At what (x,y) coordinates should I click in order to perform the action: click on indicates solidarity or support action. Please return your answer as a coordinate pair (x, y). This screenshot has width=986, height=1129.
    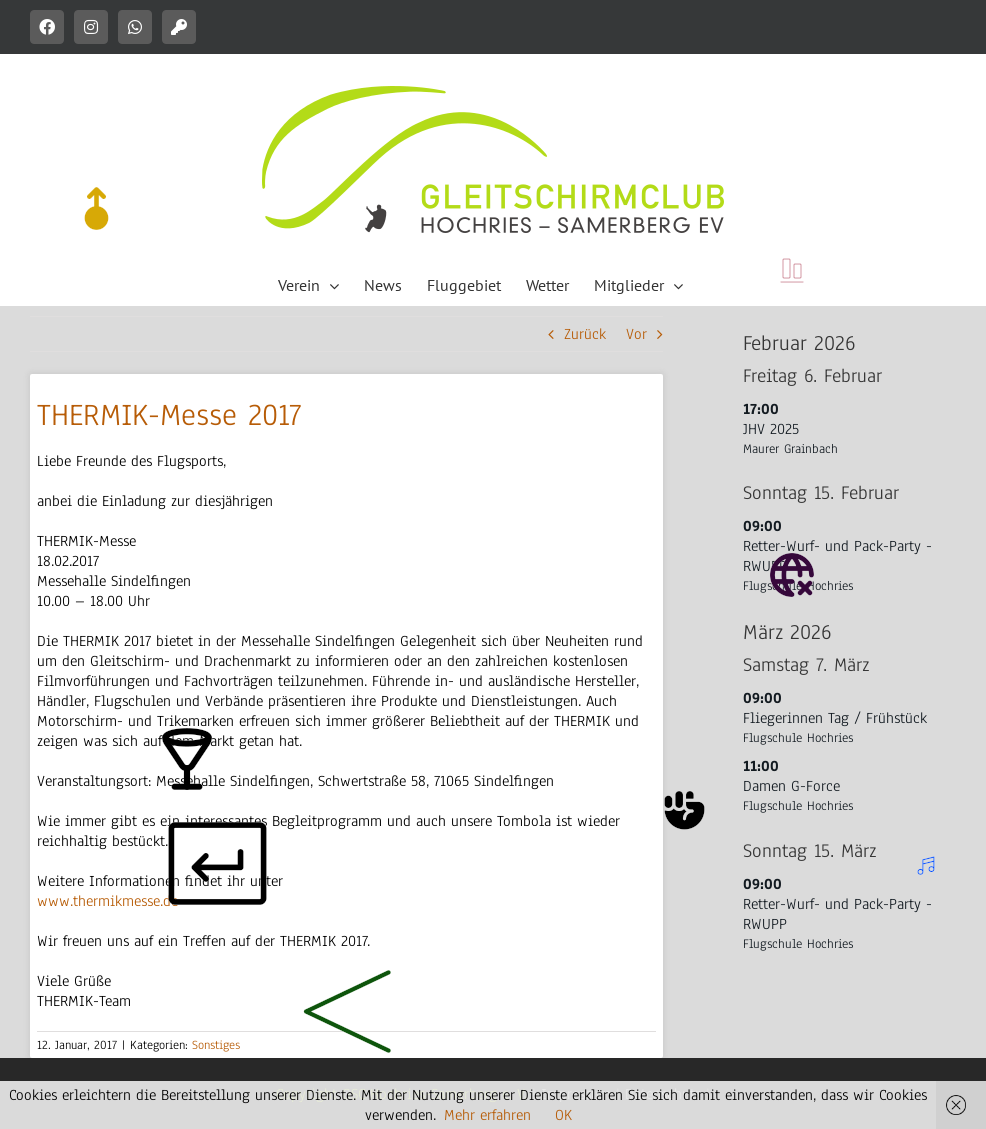
    Looking at the image, I should click on (684, 809).